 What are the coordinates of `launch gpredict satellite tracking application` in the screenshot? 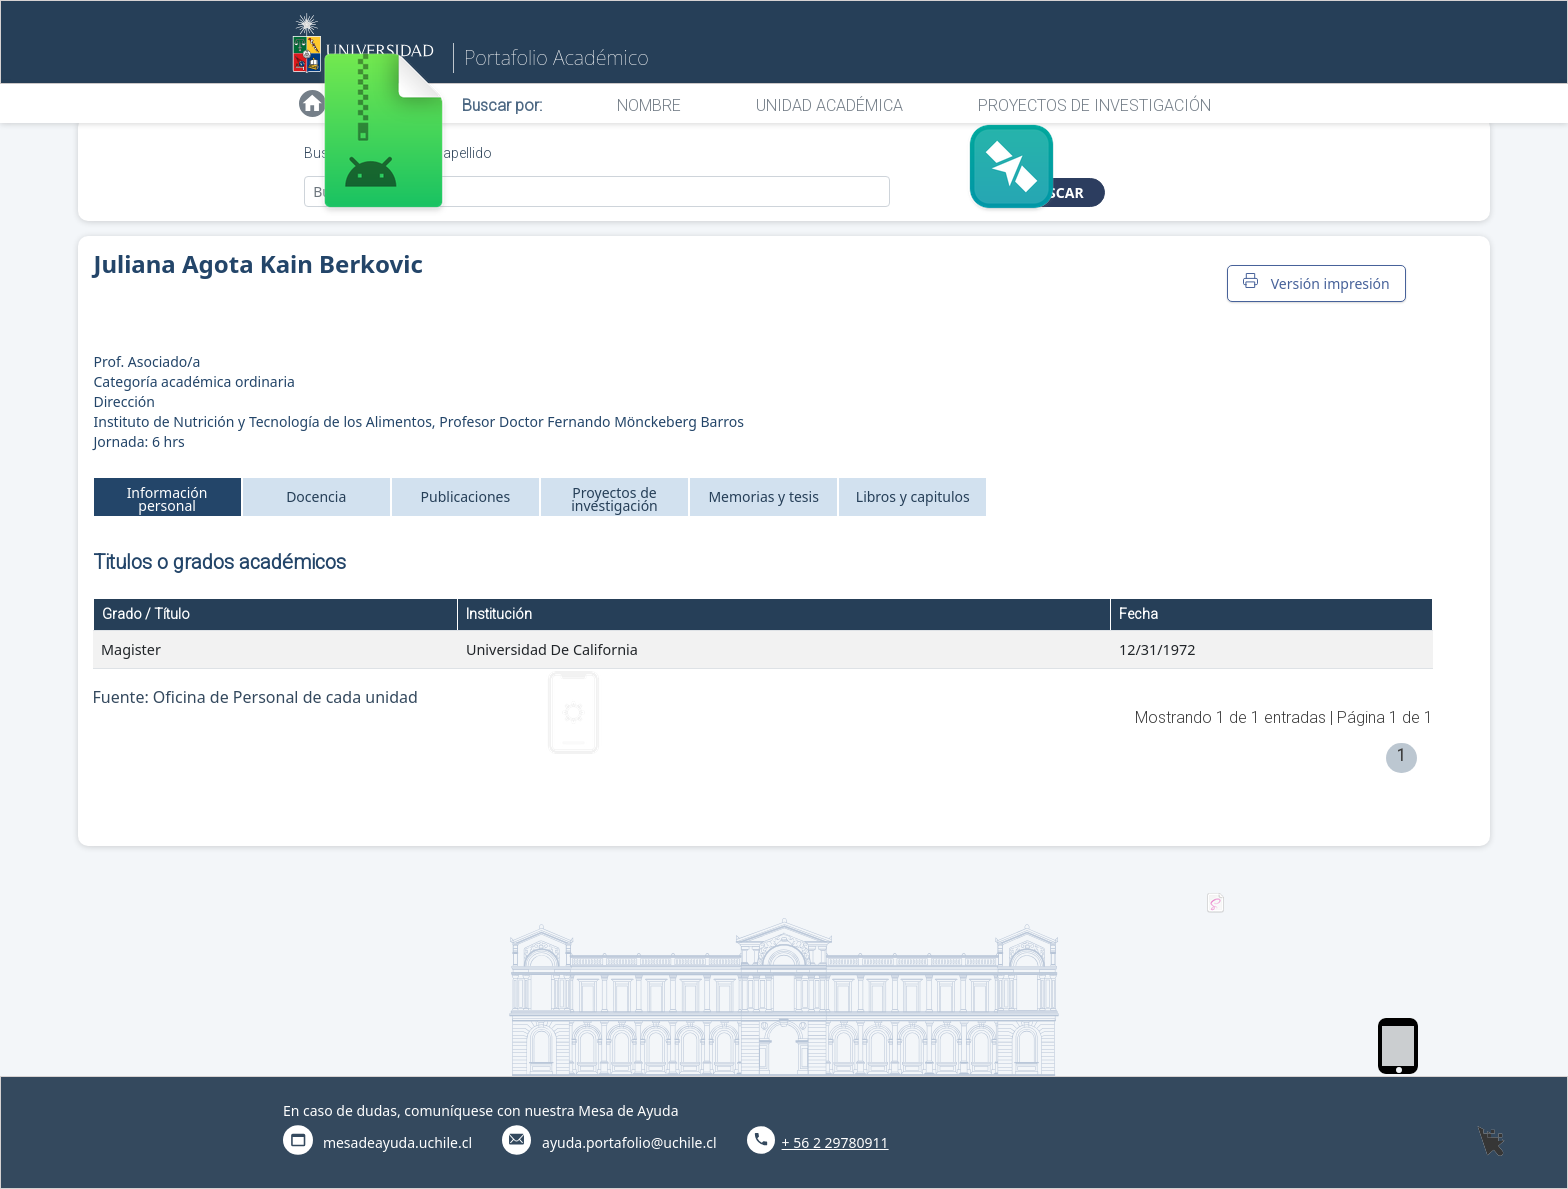 It's located at (1011, 166).